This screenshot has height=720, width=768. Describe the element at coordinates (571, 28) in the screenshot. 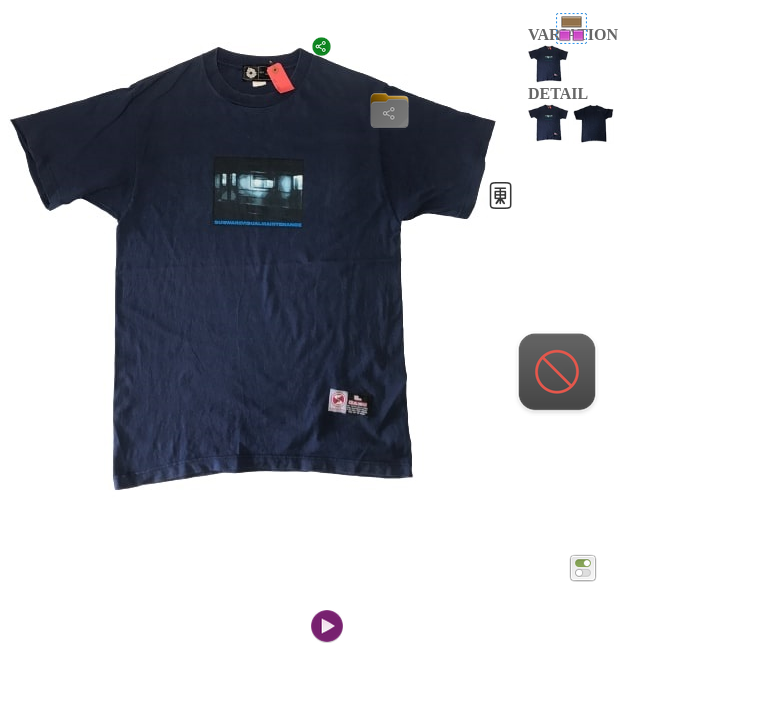

I see `select all items in the current view` at that location.